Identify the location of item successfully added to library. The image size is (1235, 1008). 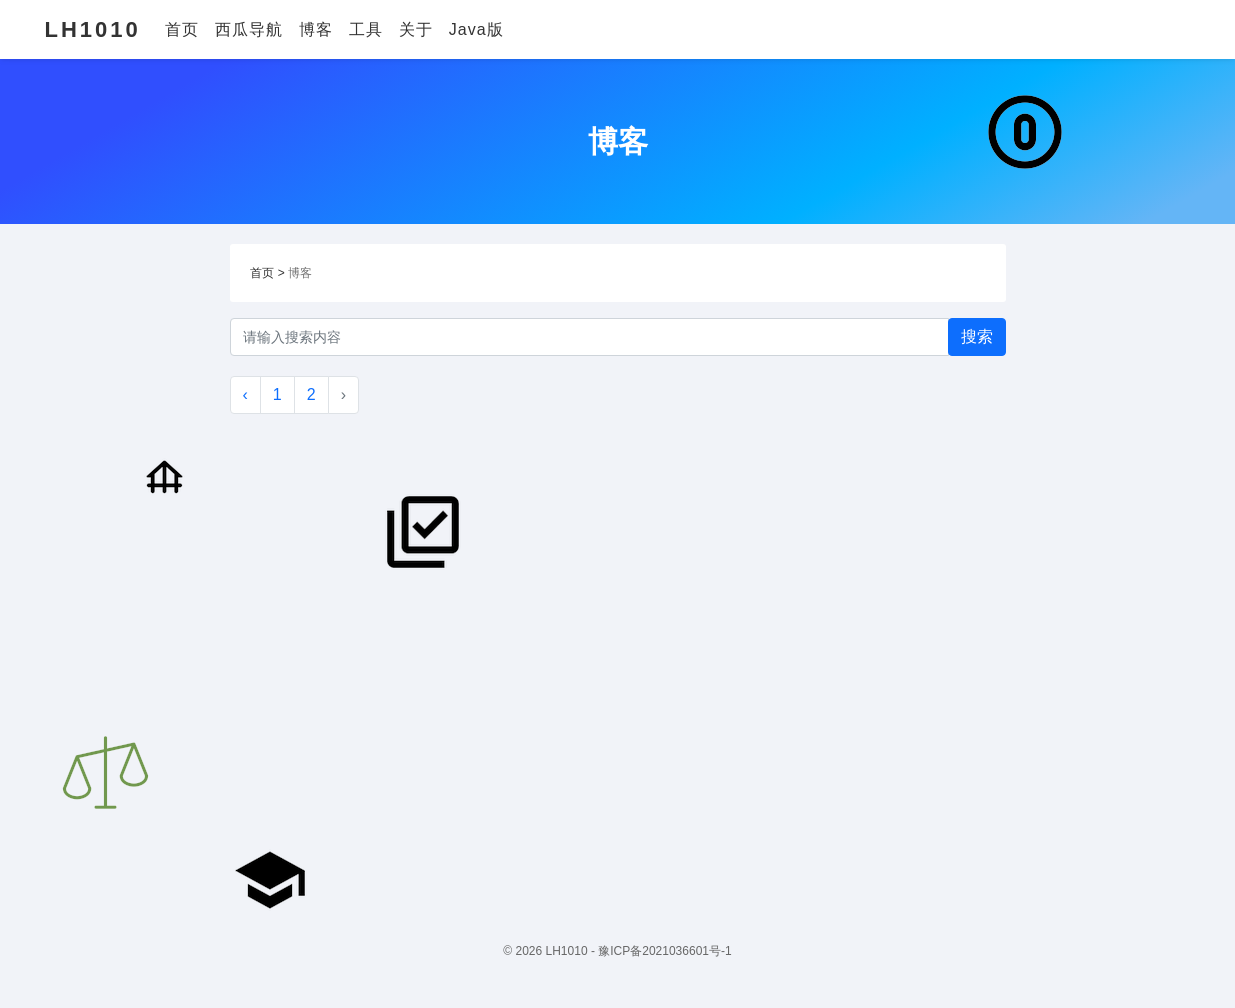
(423, 532).